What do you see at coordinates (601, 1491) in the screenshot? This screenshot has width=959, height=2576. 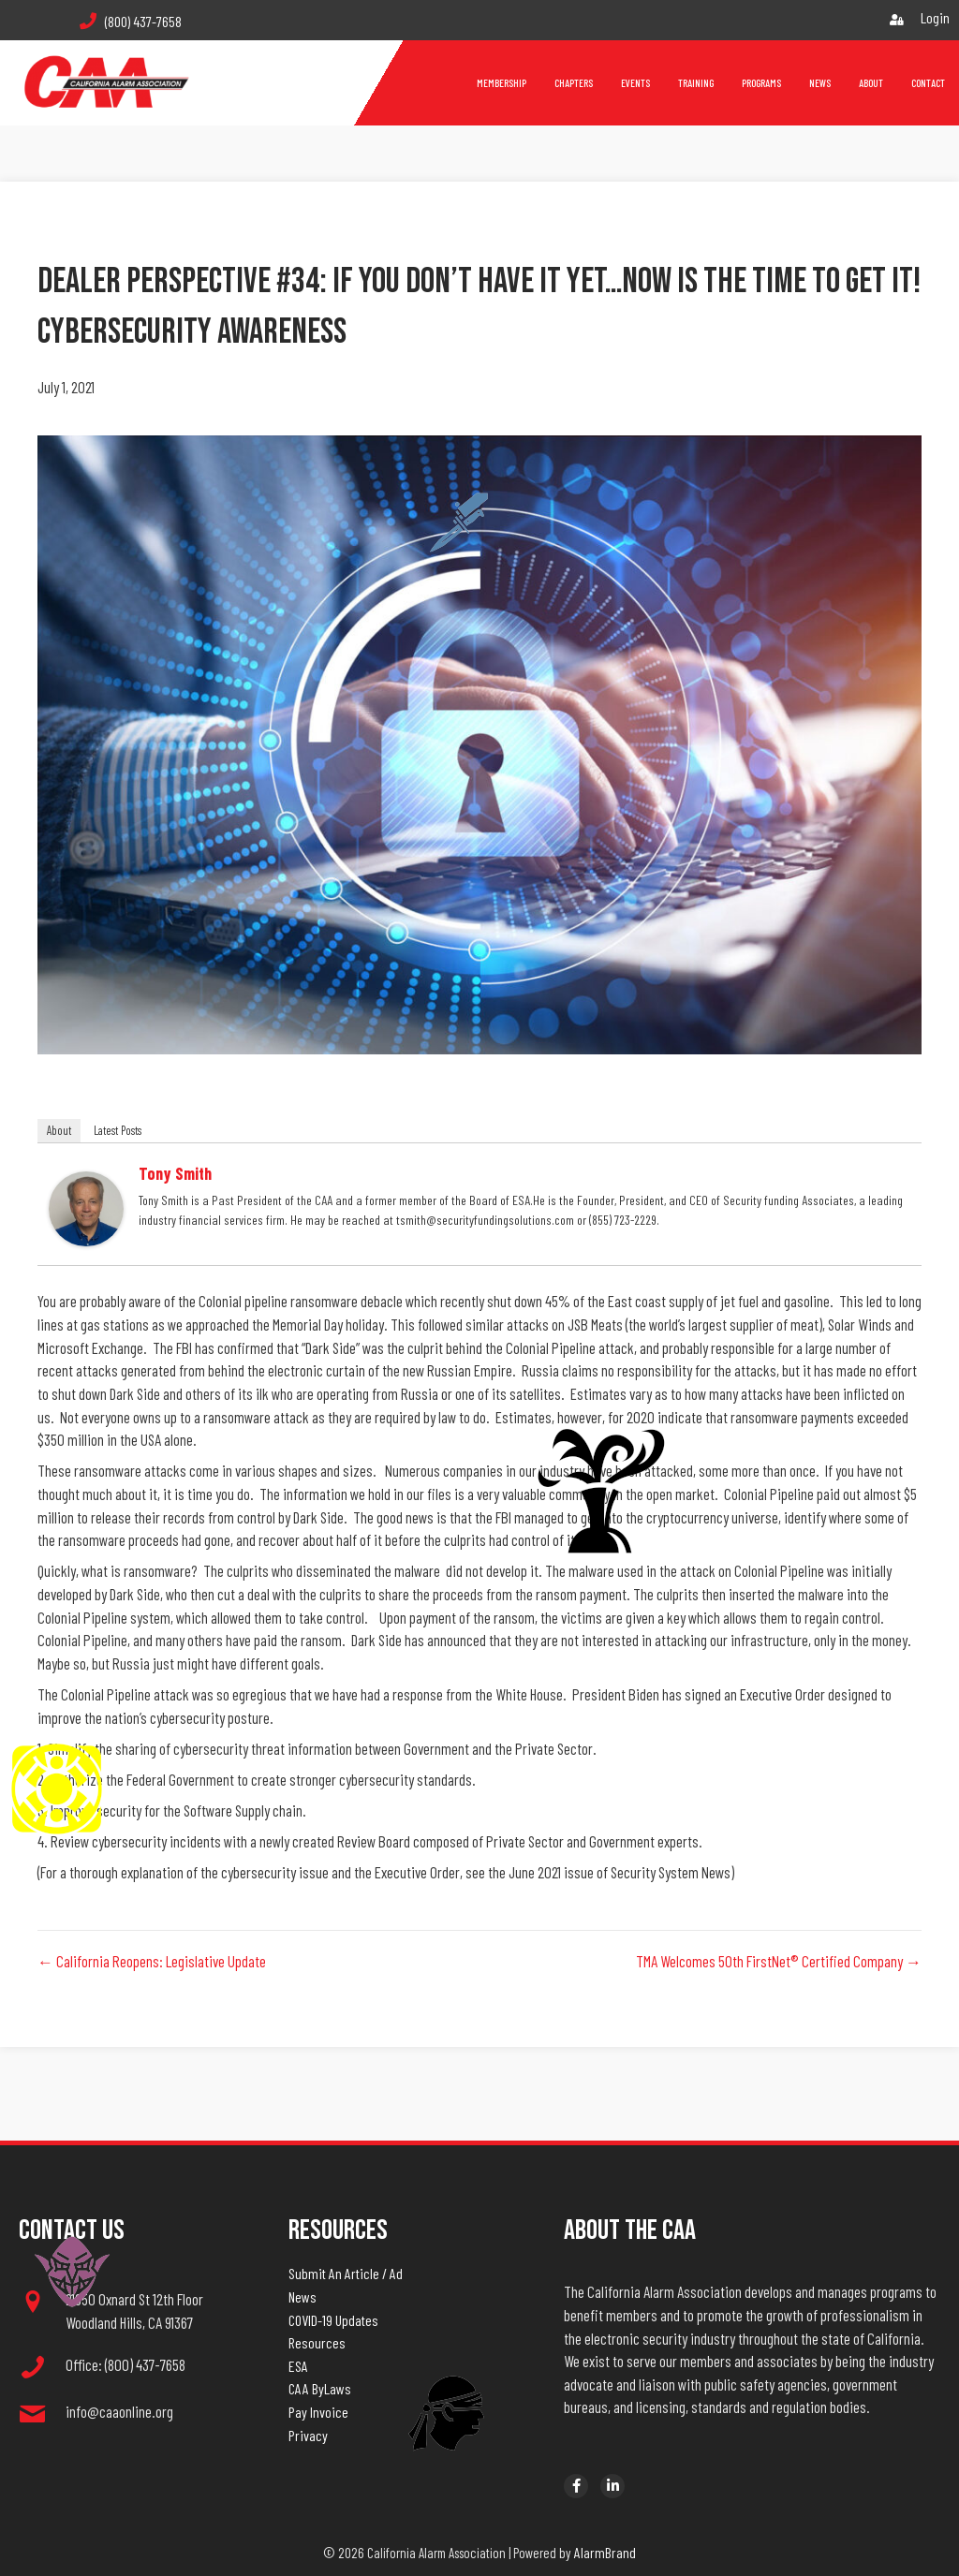 I see `potion or magical item in inventory` at bounding box center [601, 1491].